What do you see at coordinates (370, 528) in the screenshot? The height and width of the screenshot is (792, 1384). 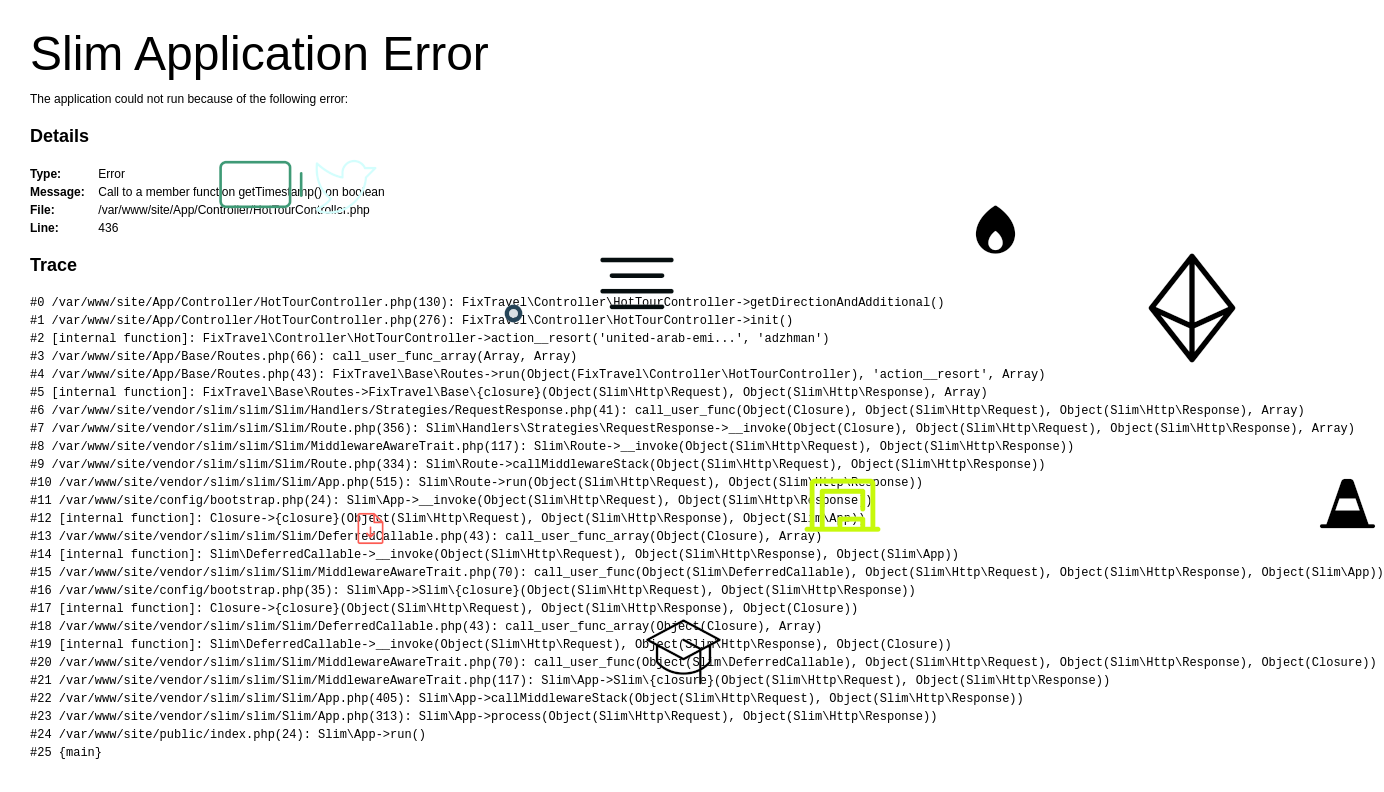 I see `download a file` at bounding box center [370, 528].